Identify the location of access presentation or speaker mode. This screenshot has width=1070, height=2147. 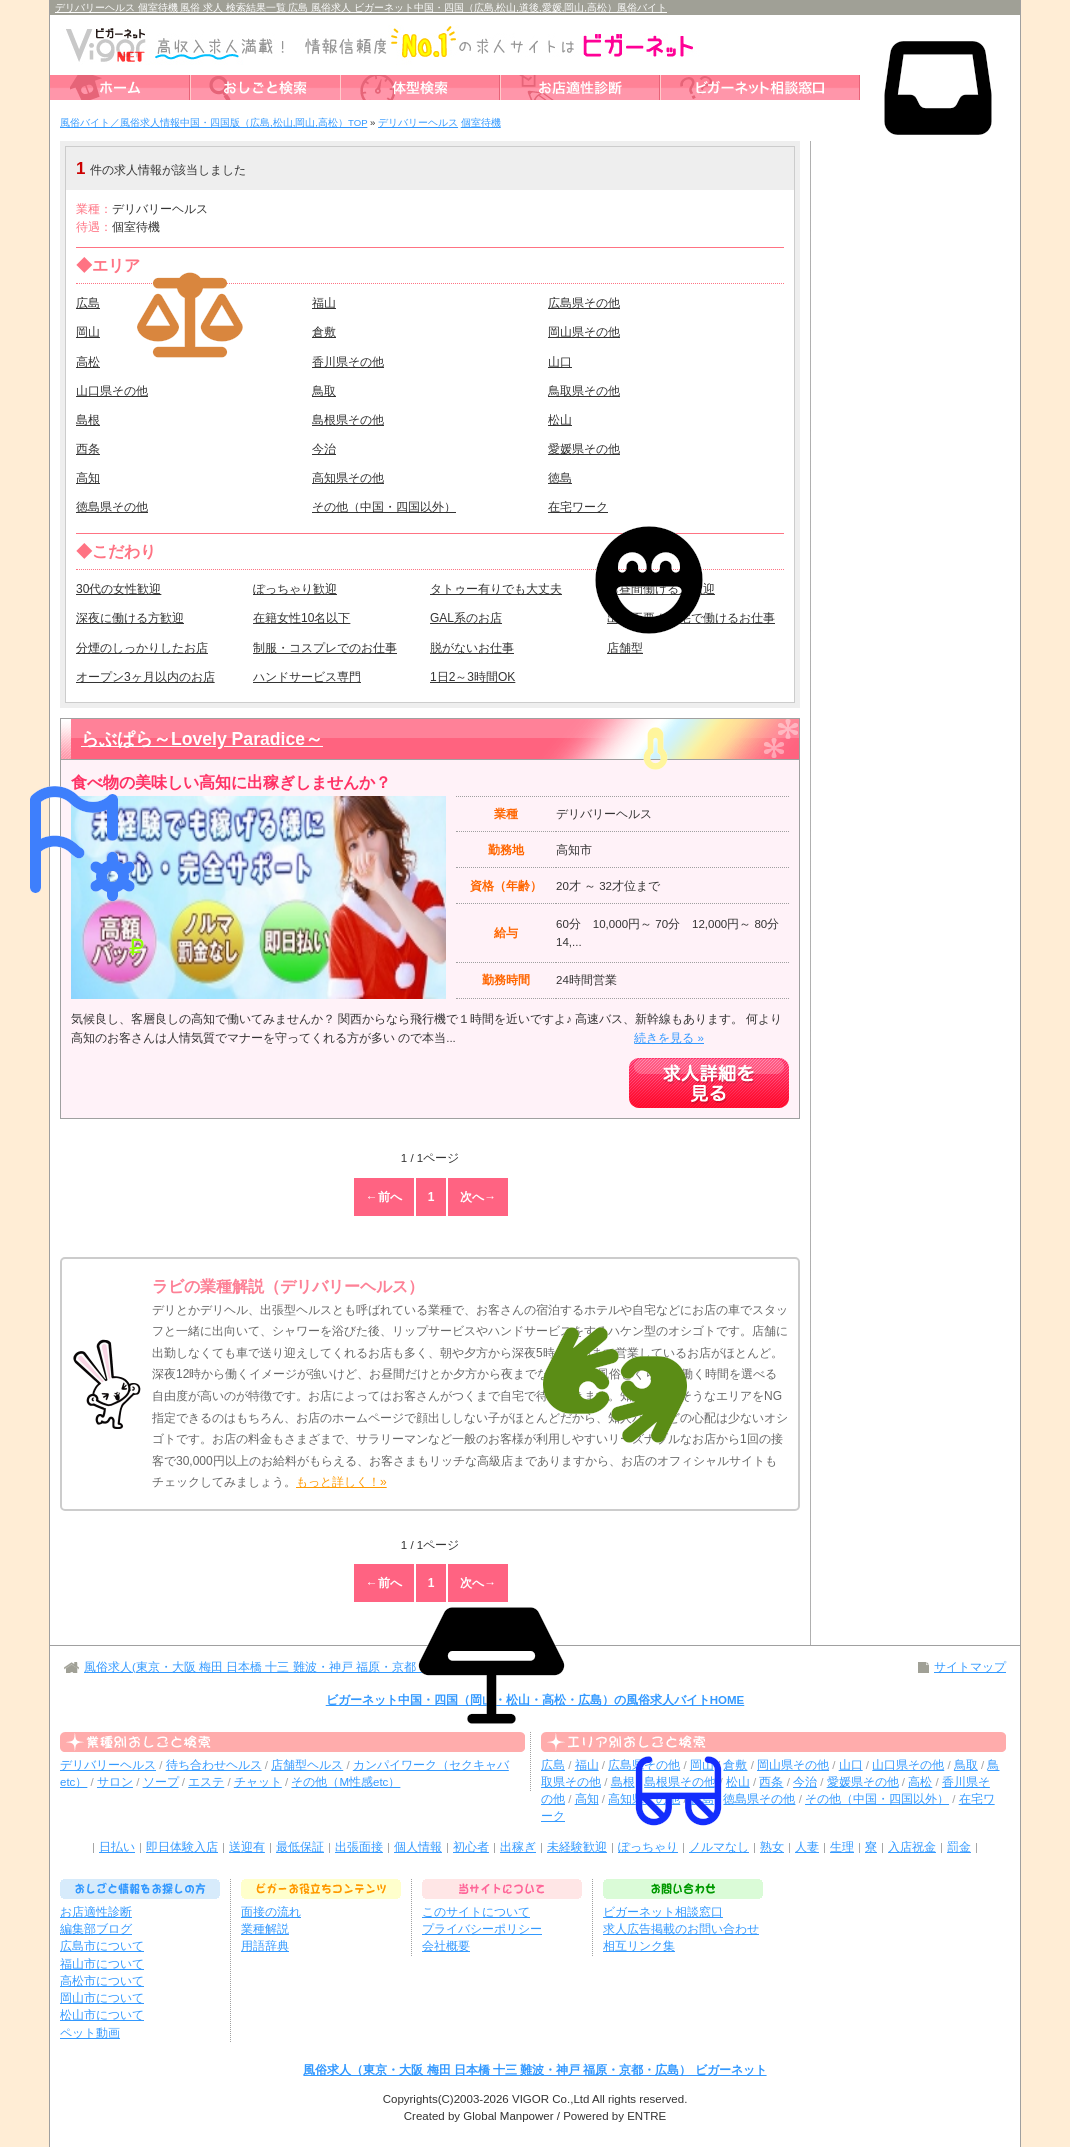
(491, 1665).